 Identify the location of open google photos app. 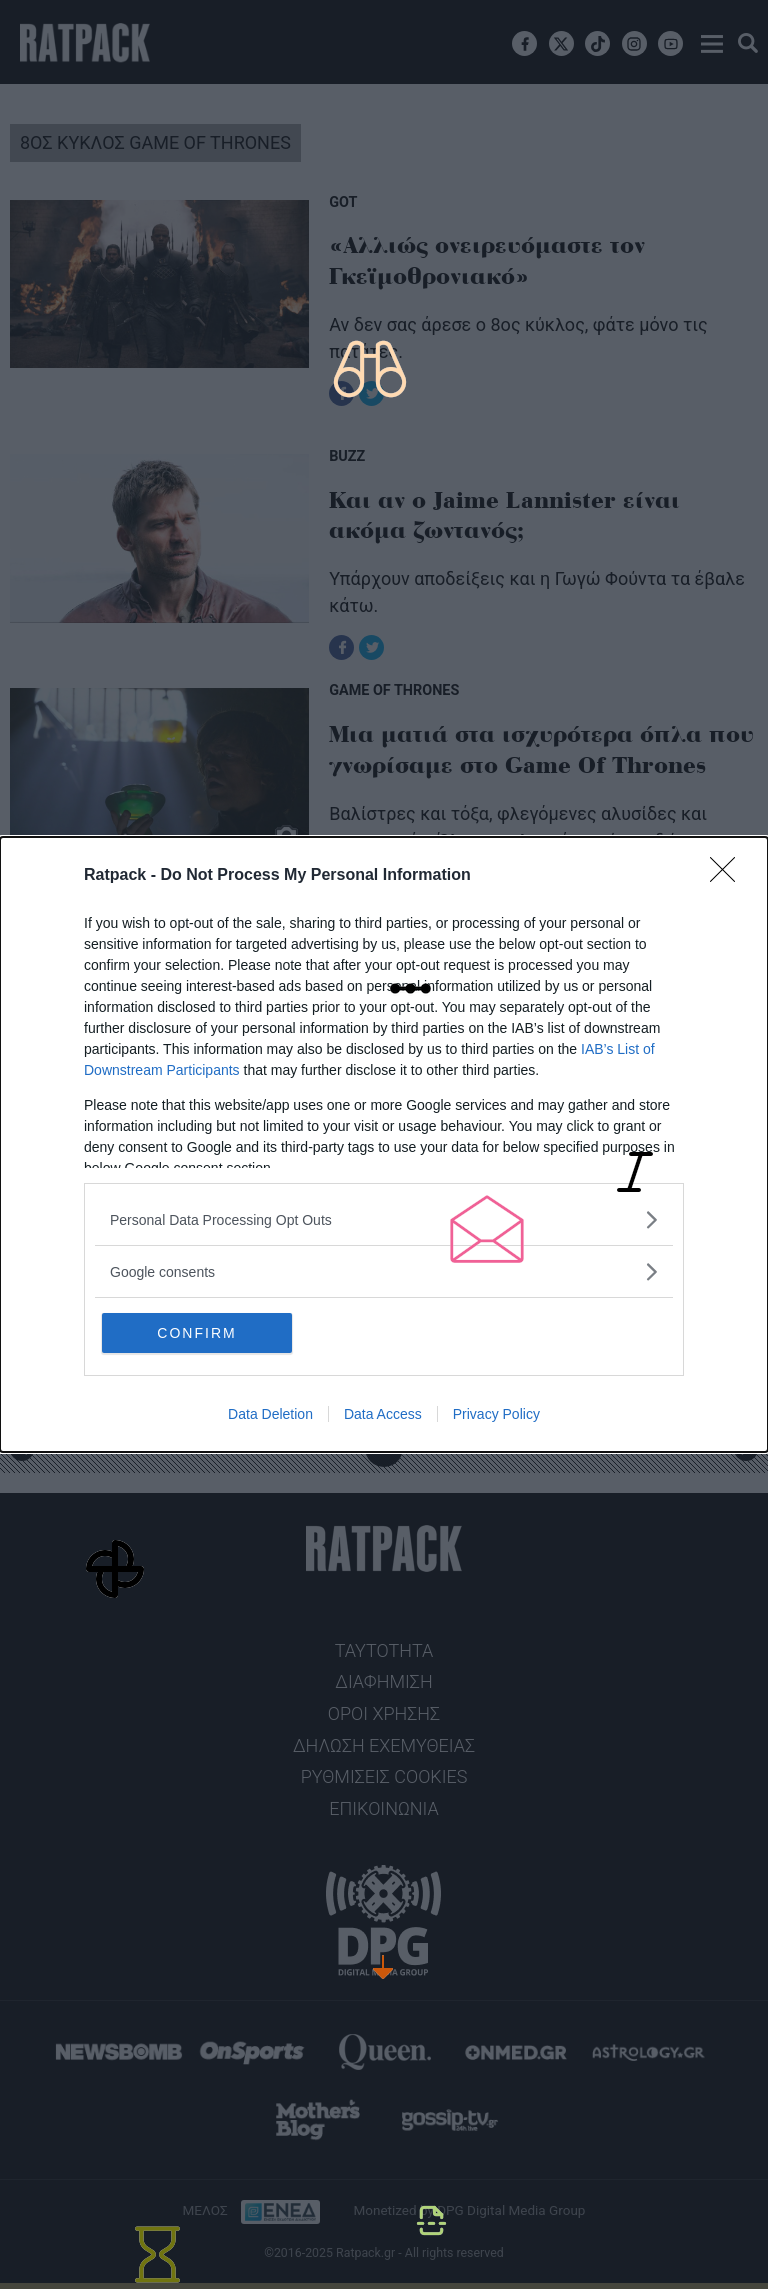
(115, 1569).